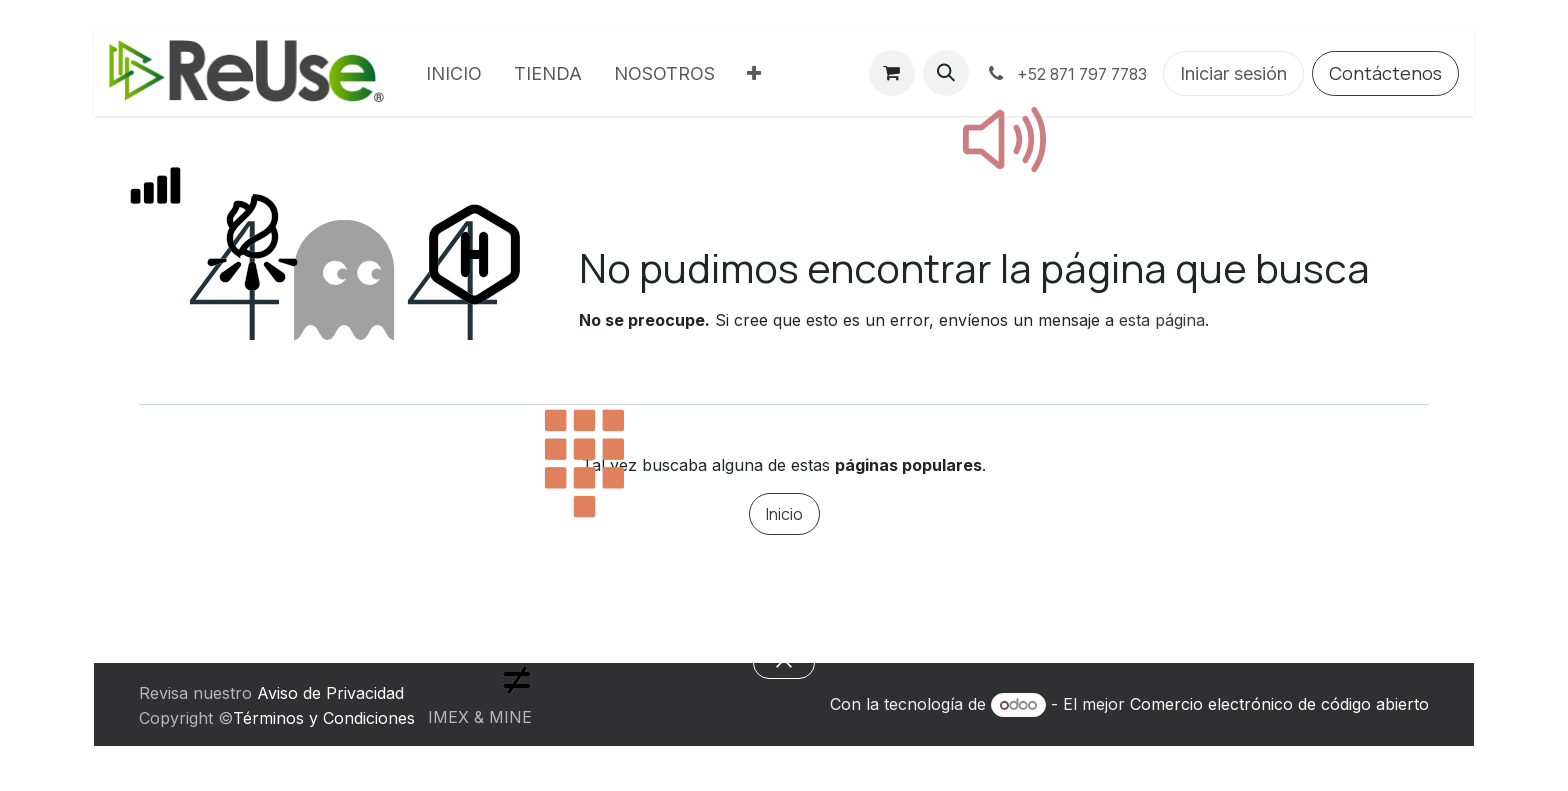  What do you see at coordinates (1004, 139) in the screenshot?
I see `adjust or increase audio volume` at bounding box center [1004, 139].